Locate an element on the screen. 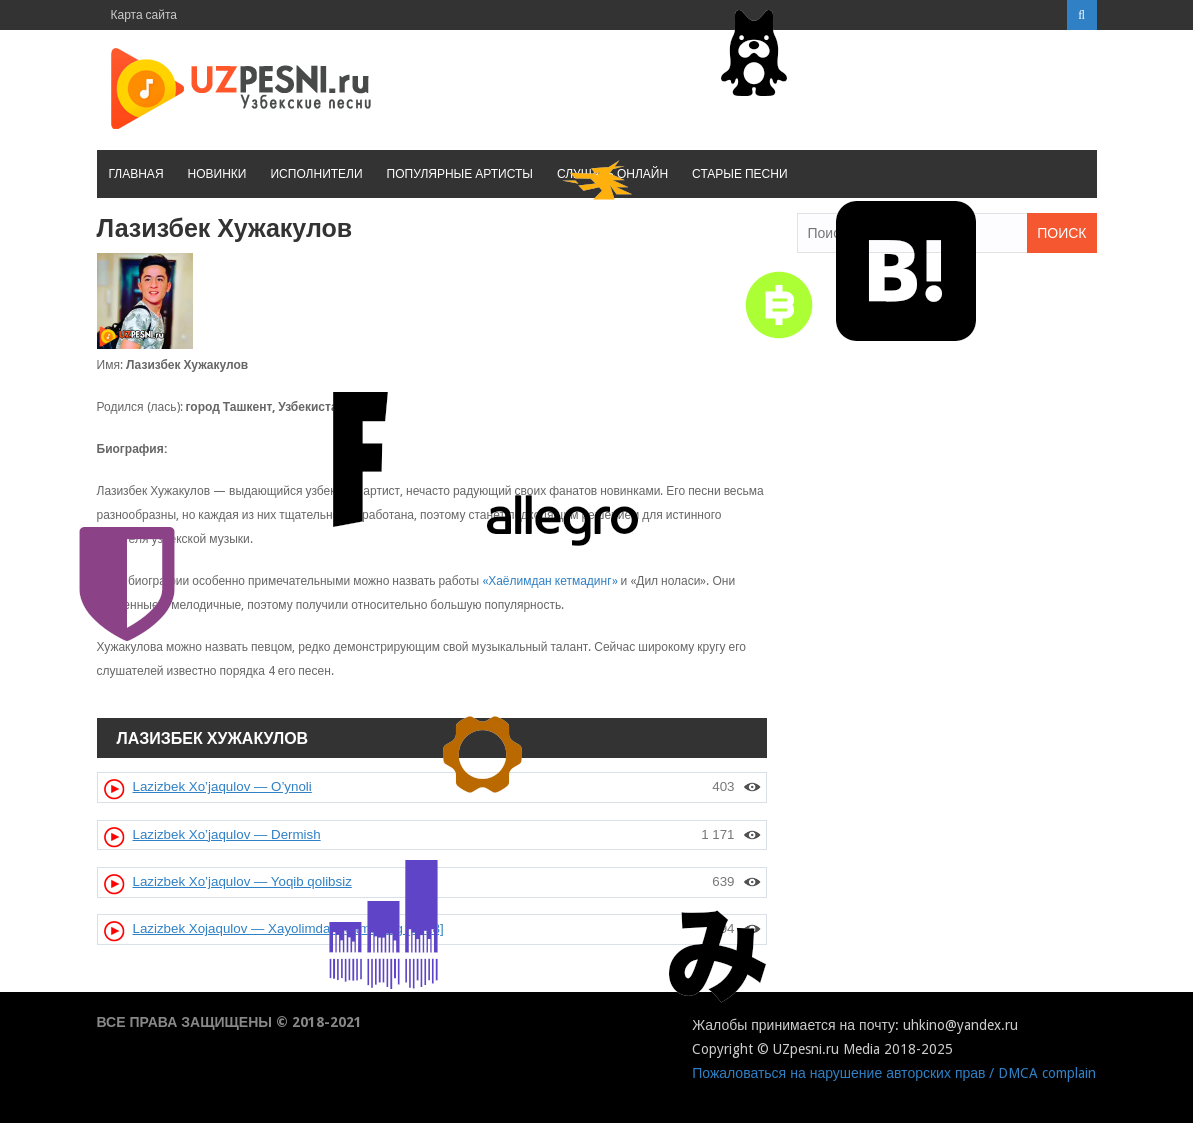 The width and height of the screenshot is (1193, 1123). launch fortnite game is located at coordinates (360, 459).